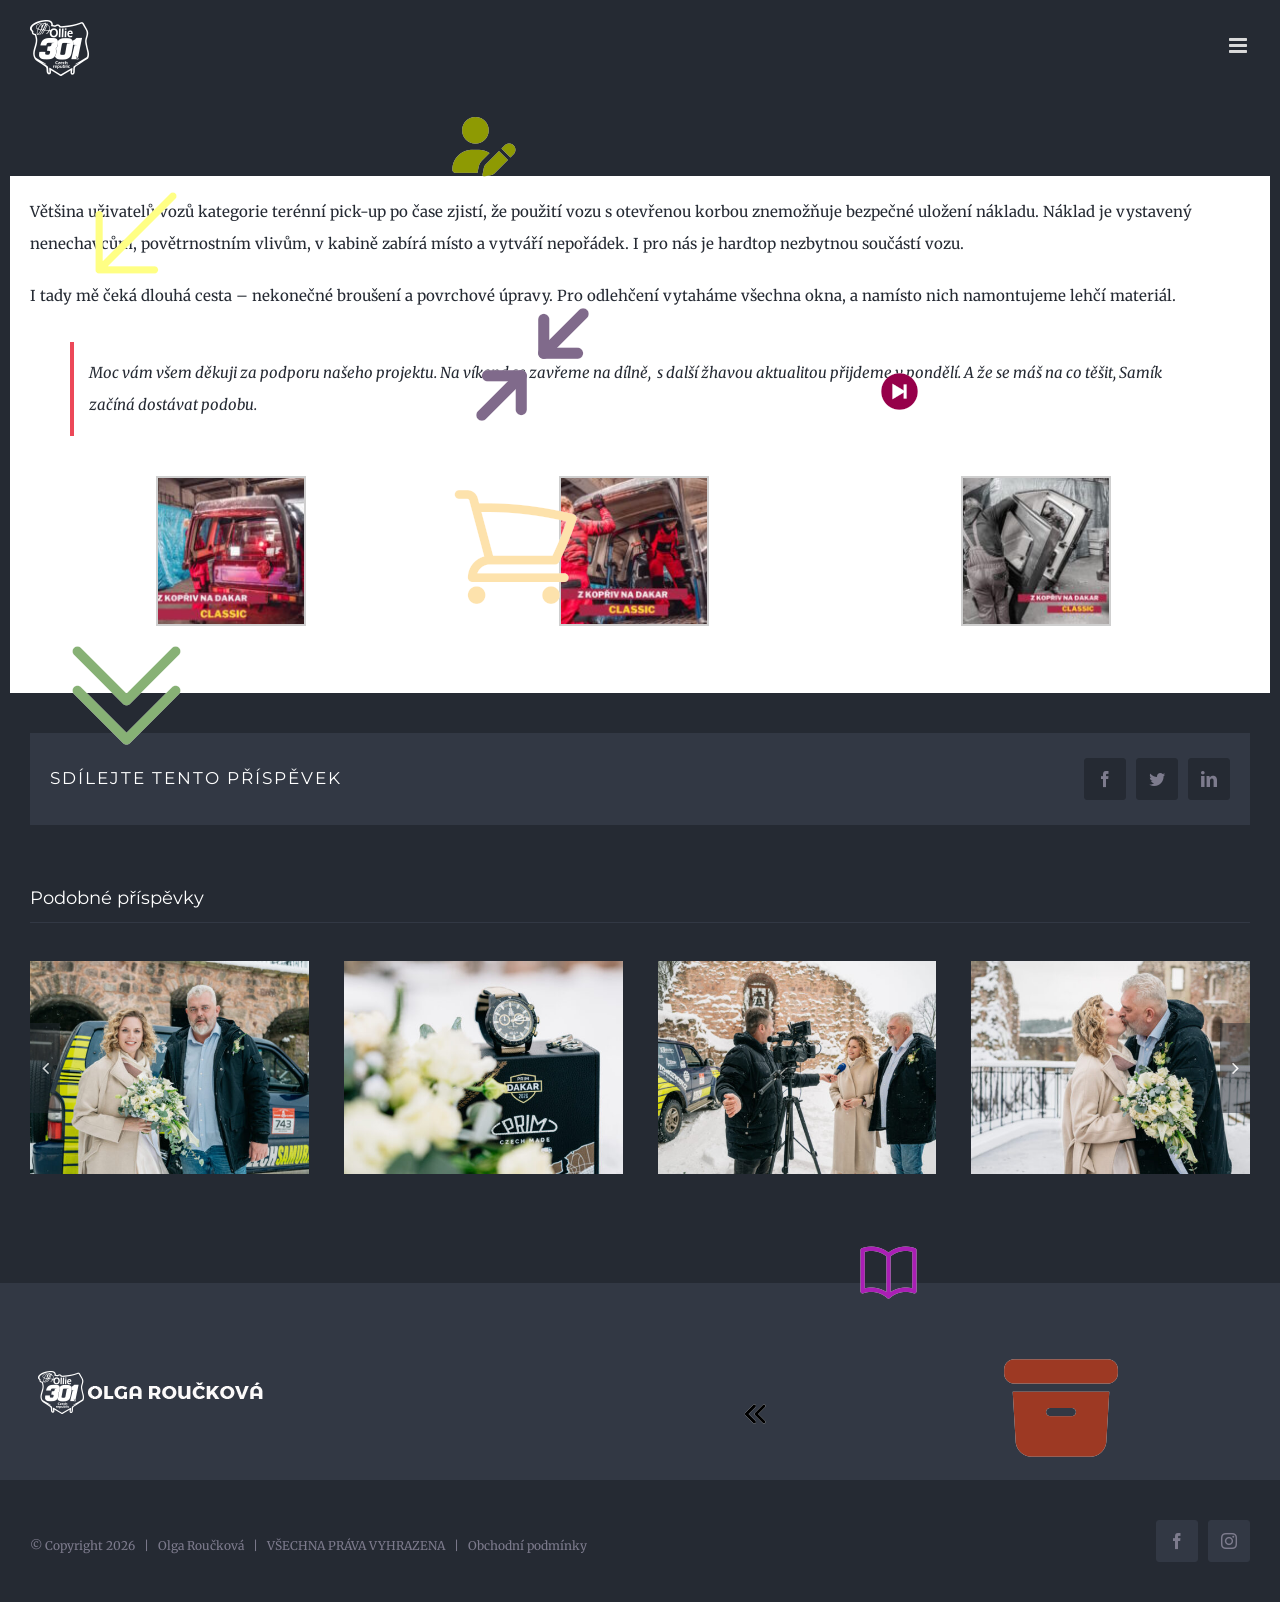 Image resolution: width=1280 pixels, height=1602 pixels. Describe the element at coordinates (888, 1272) in the screenshot. I see `open reading mode or e-reader` at that location.